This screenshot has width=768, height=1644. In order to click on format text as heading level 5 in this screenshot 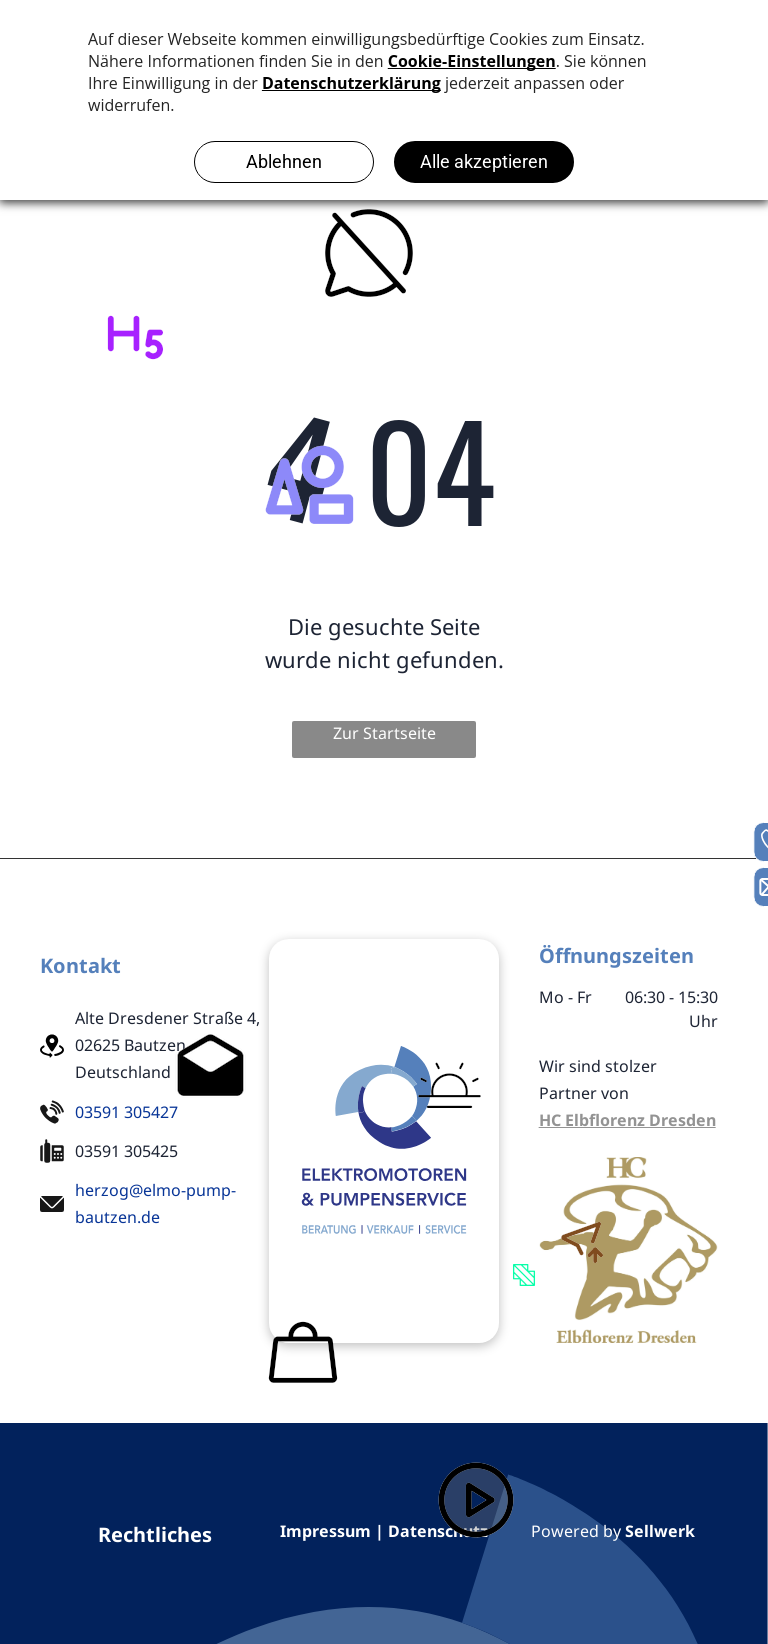, I will do `click(132, 336)`.